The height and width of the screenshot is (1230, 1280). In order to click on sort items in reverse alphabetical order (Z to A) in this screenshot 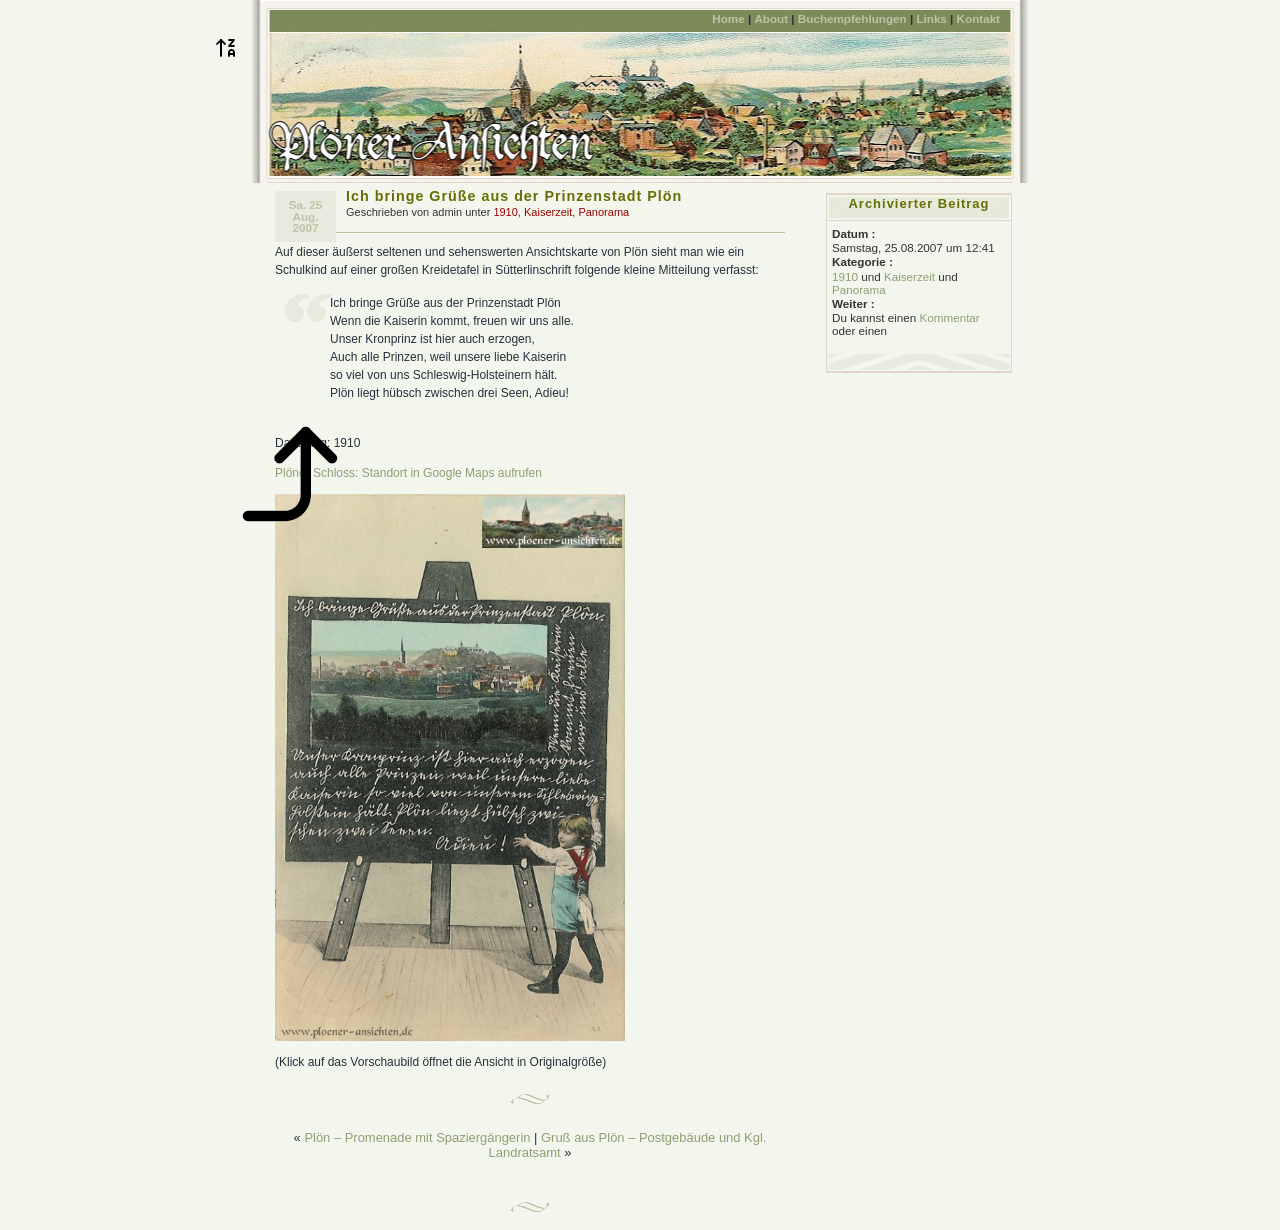, I will do `click(226, 48)`.